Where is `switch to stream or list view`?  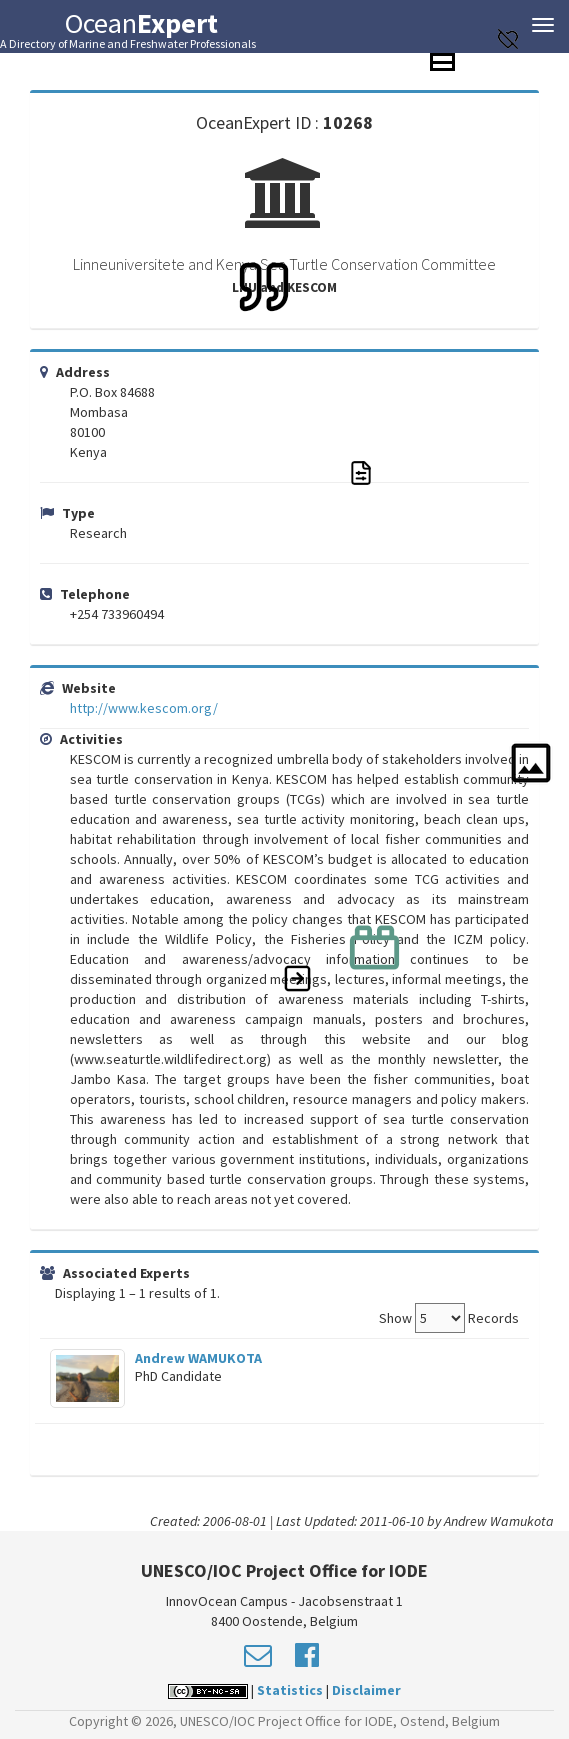 switch to stream or list view is located at coordinates (442, 62).